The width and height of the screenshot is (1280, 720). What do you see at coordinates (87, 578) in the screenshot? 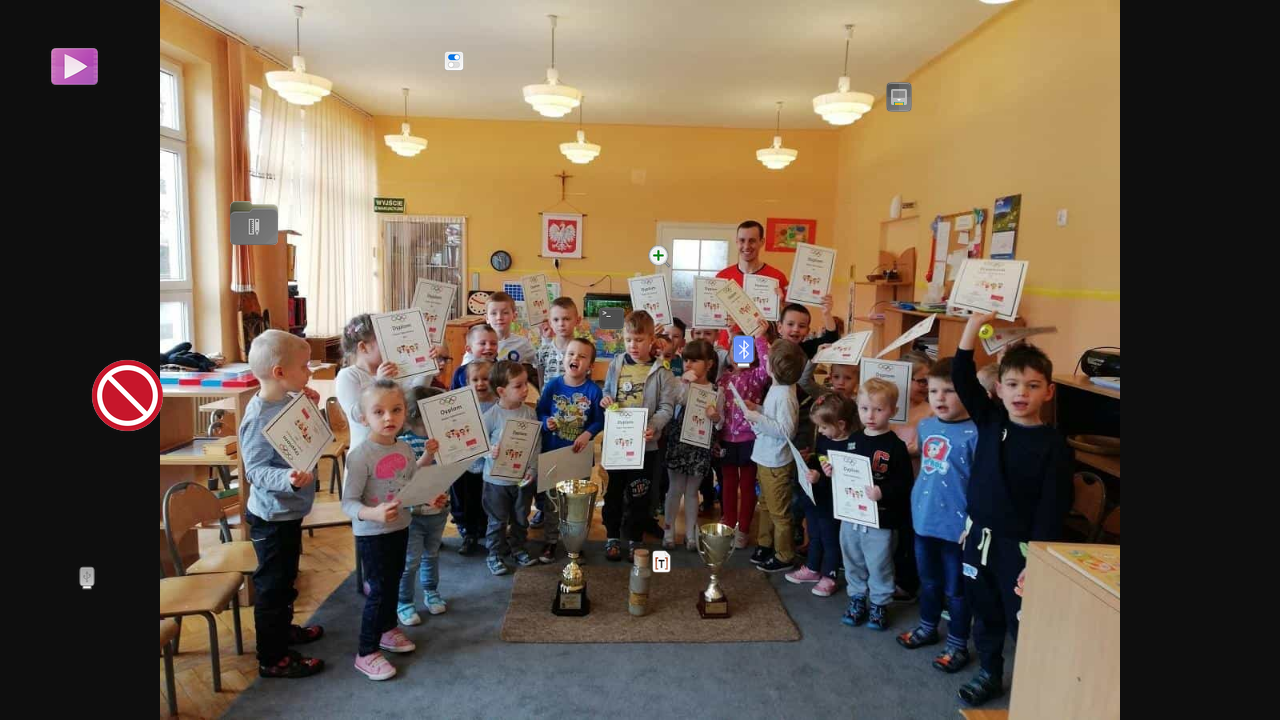
I see `eject removable USB storage device` at bounding box center [87, 578].